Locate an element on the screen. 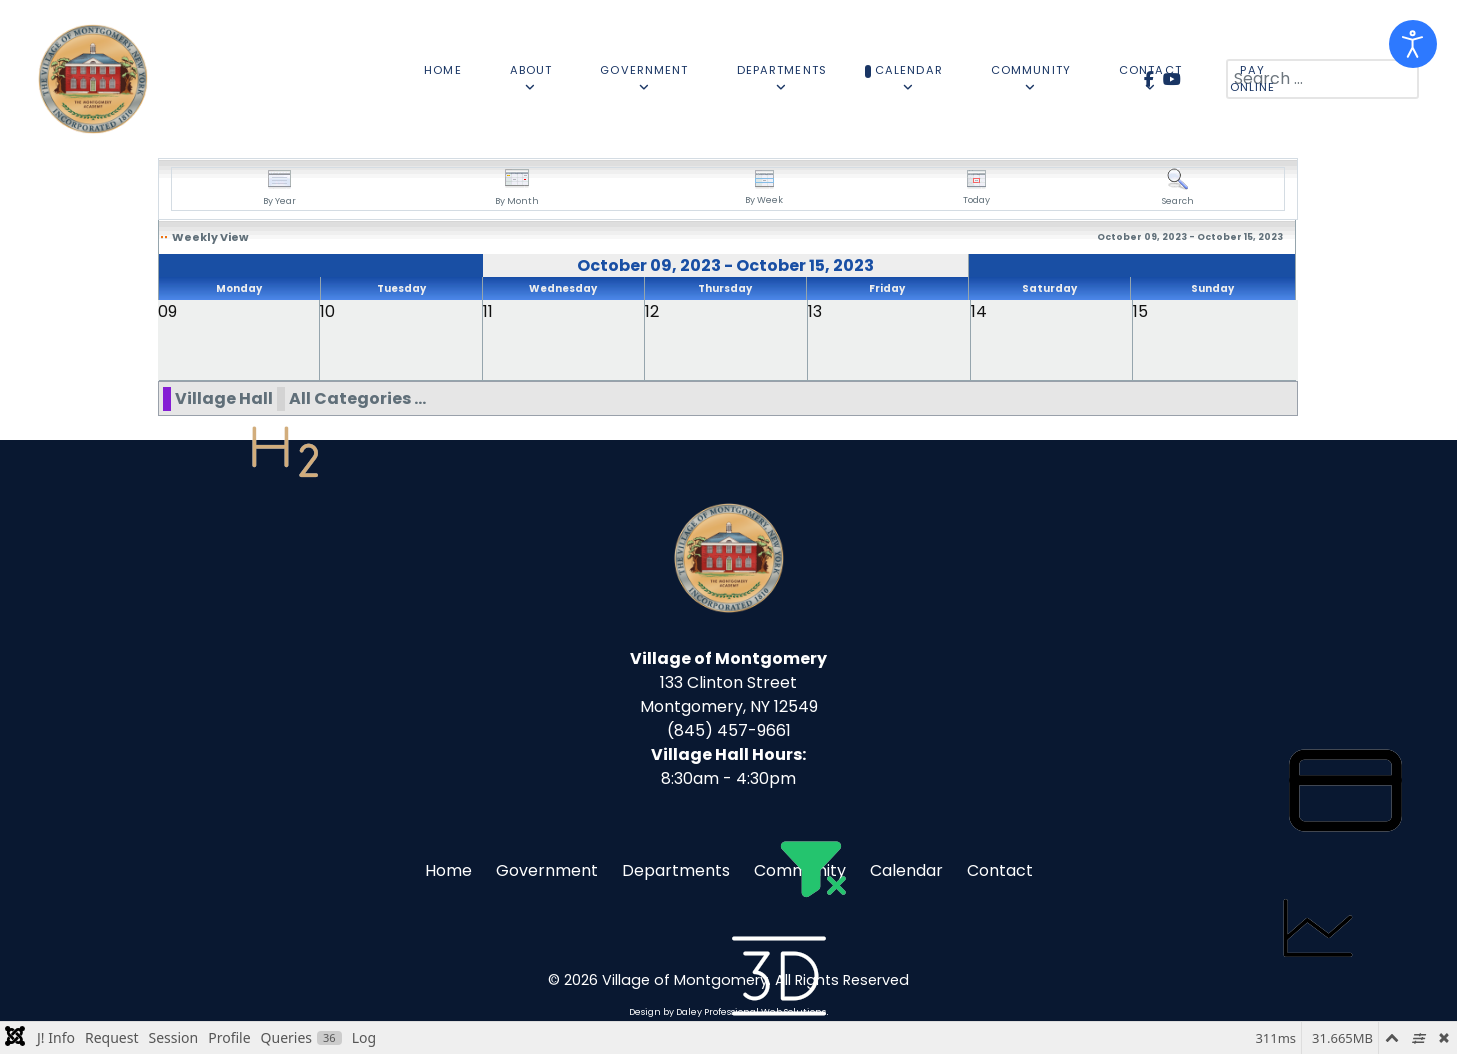  view analytics or statistics is located at coordinates (1318, 928).